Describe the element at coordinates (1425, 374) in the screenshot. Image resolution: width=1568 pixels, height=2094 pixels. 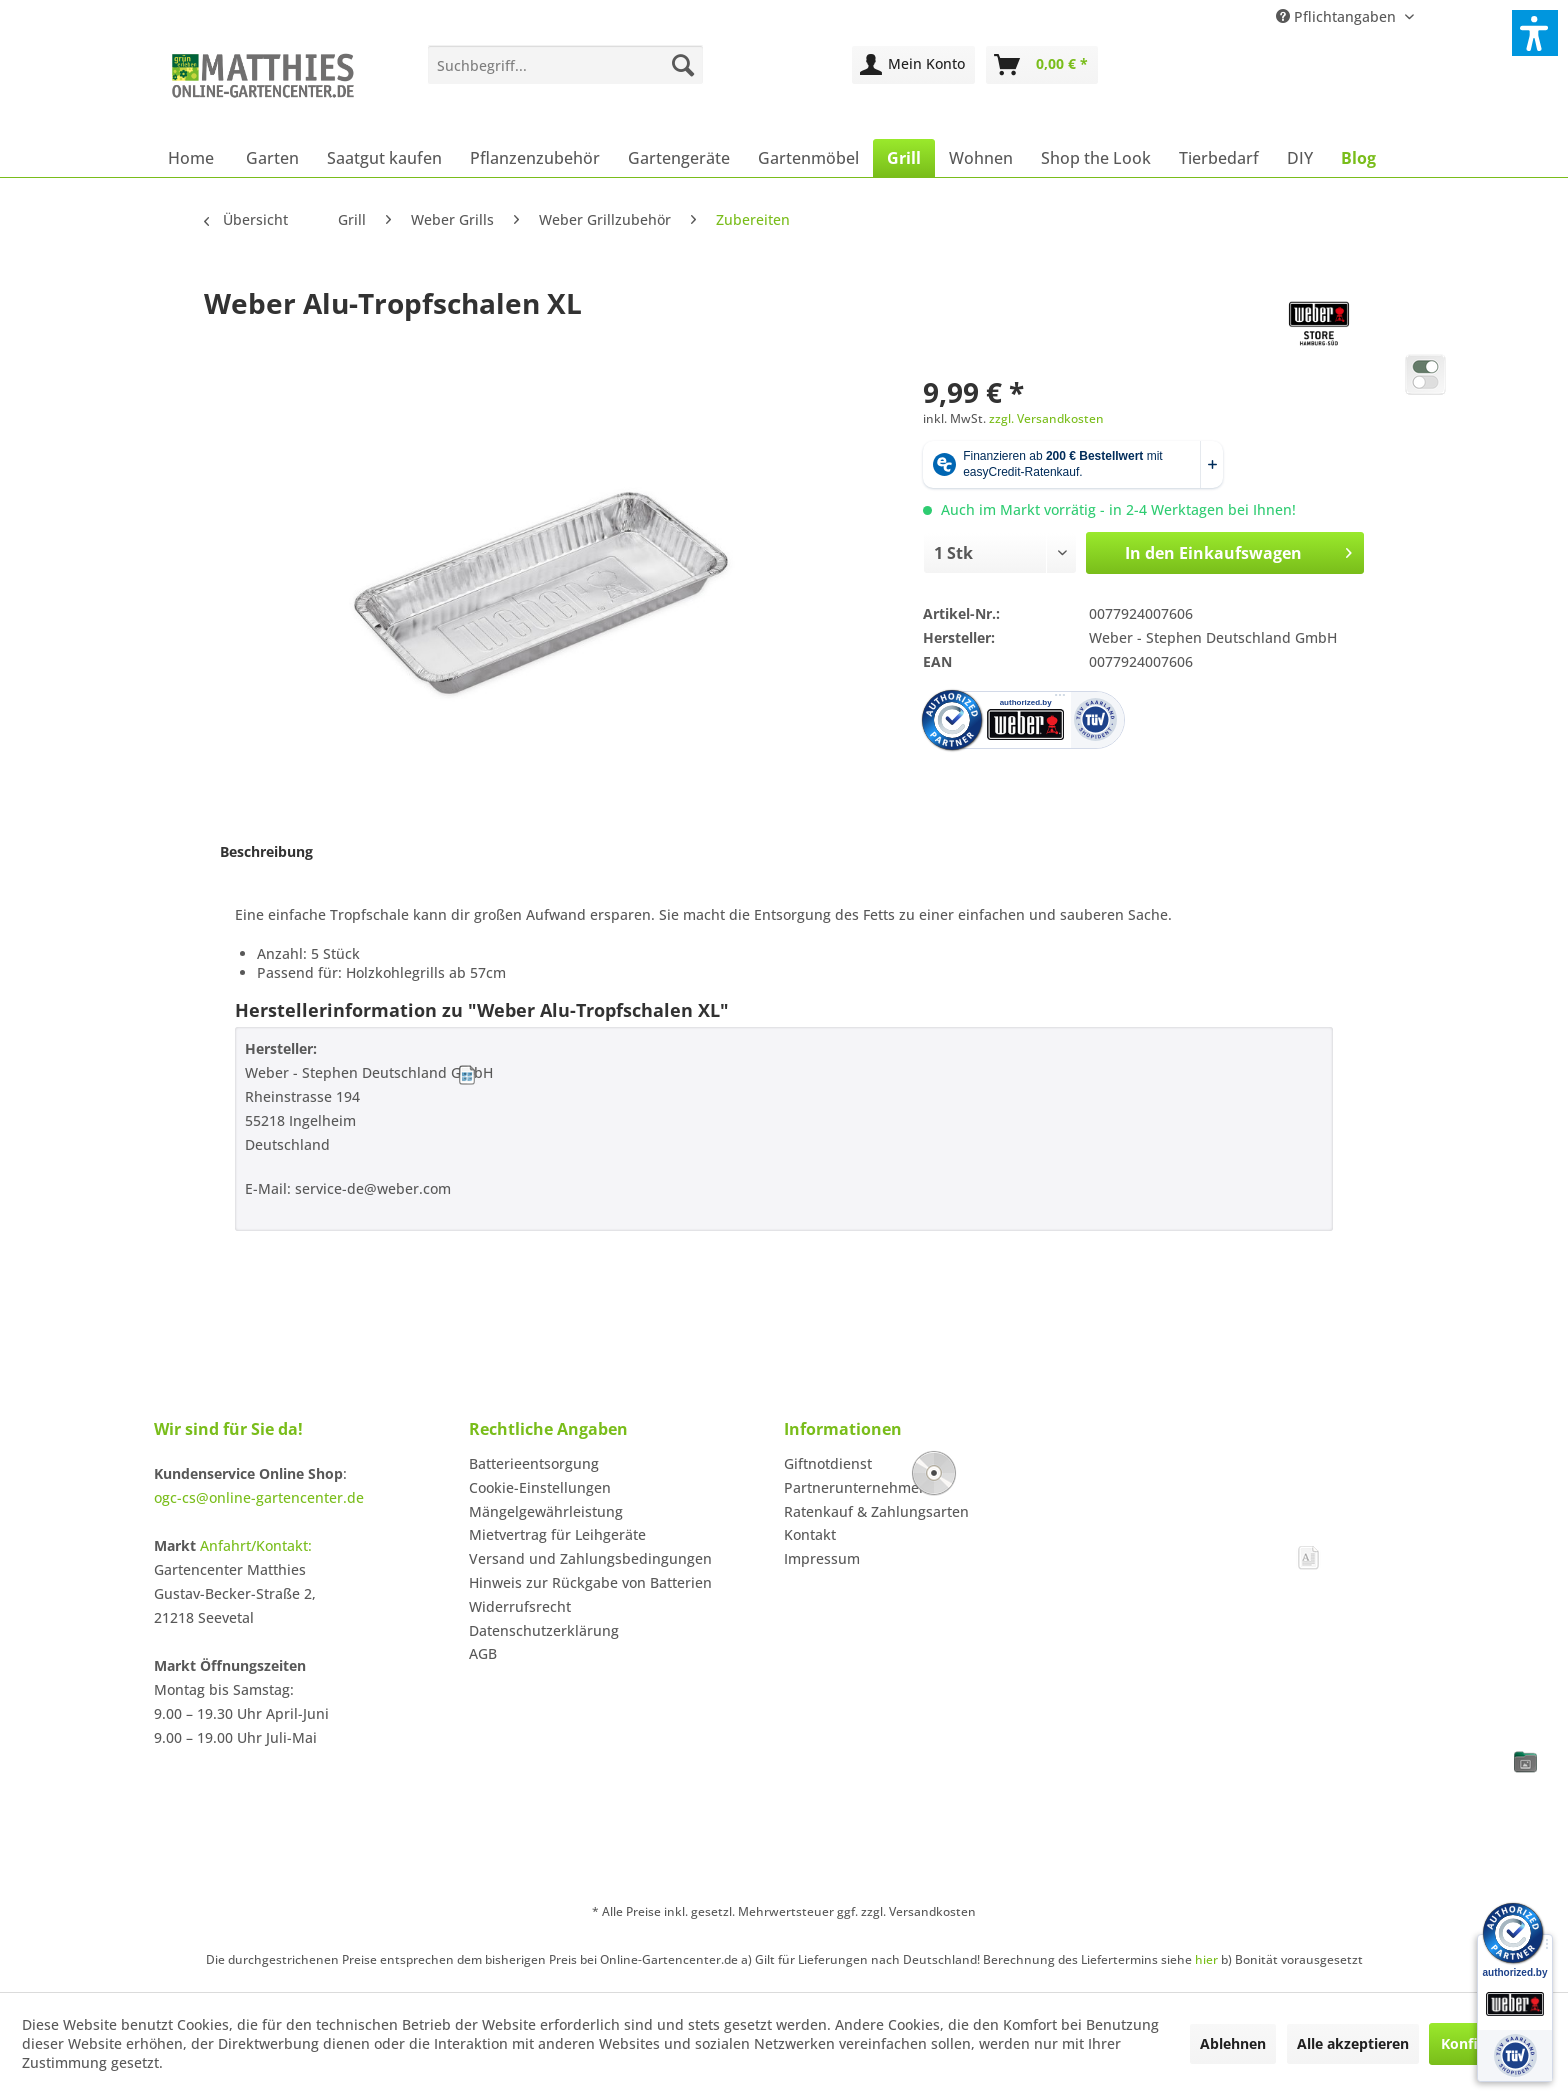
I see `open system tweaks or customization settings` at that location.